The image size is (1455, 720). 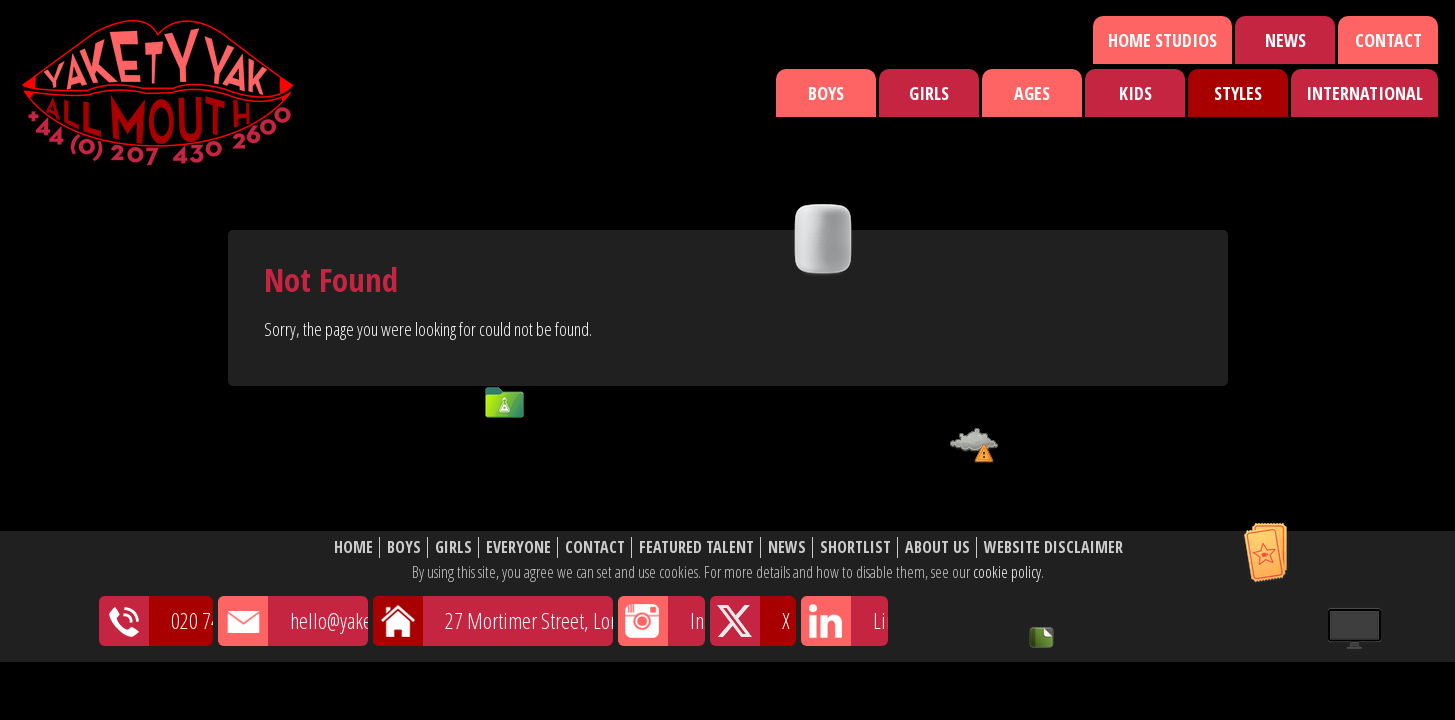 I want to click on indicates severe weather warning in your area, so click(x=974, y=443).